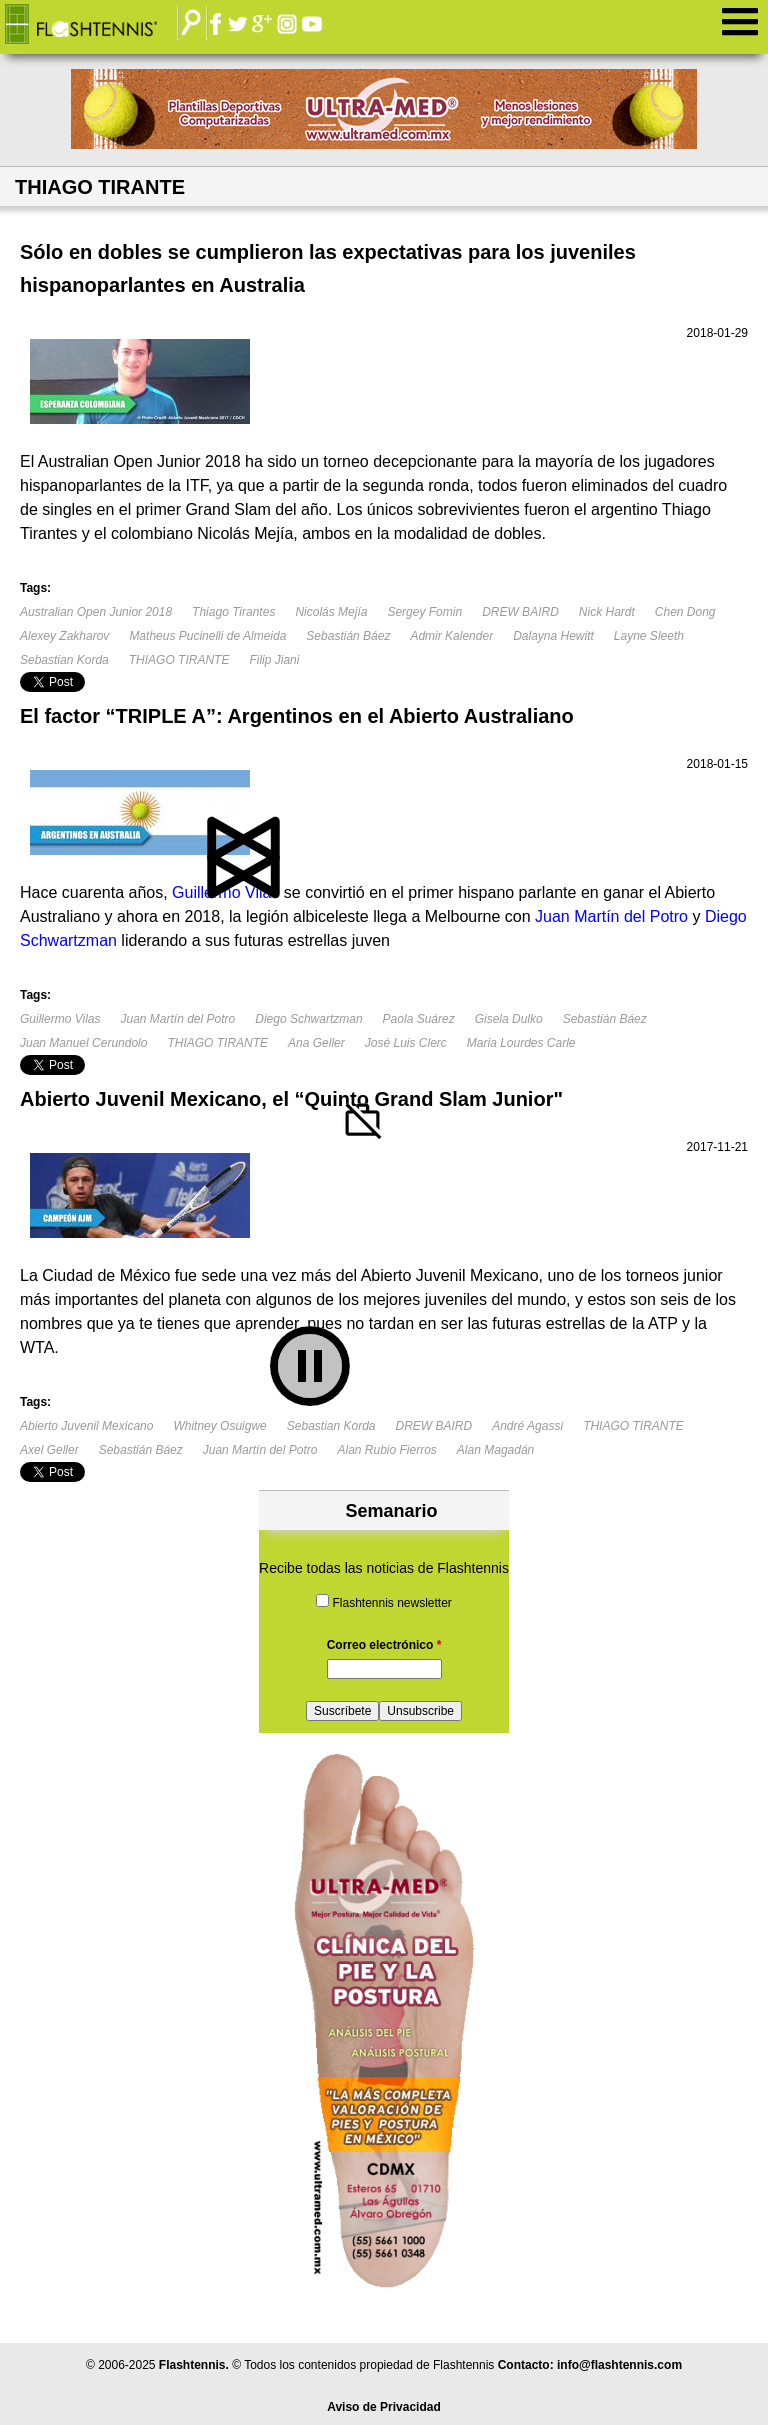  I want to click on pause media playback, so click(310, 1366).